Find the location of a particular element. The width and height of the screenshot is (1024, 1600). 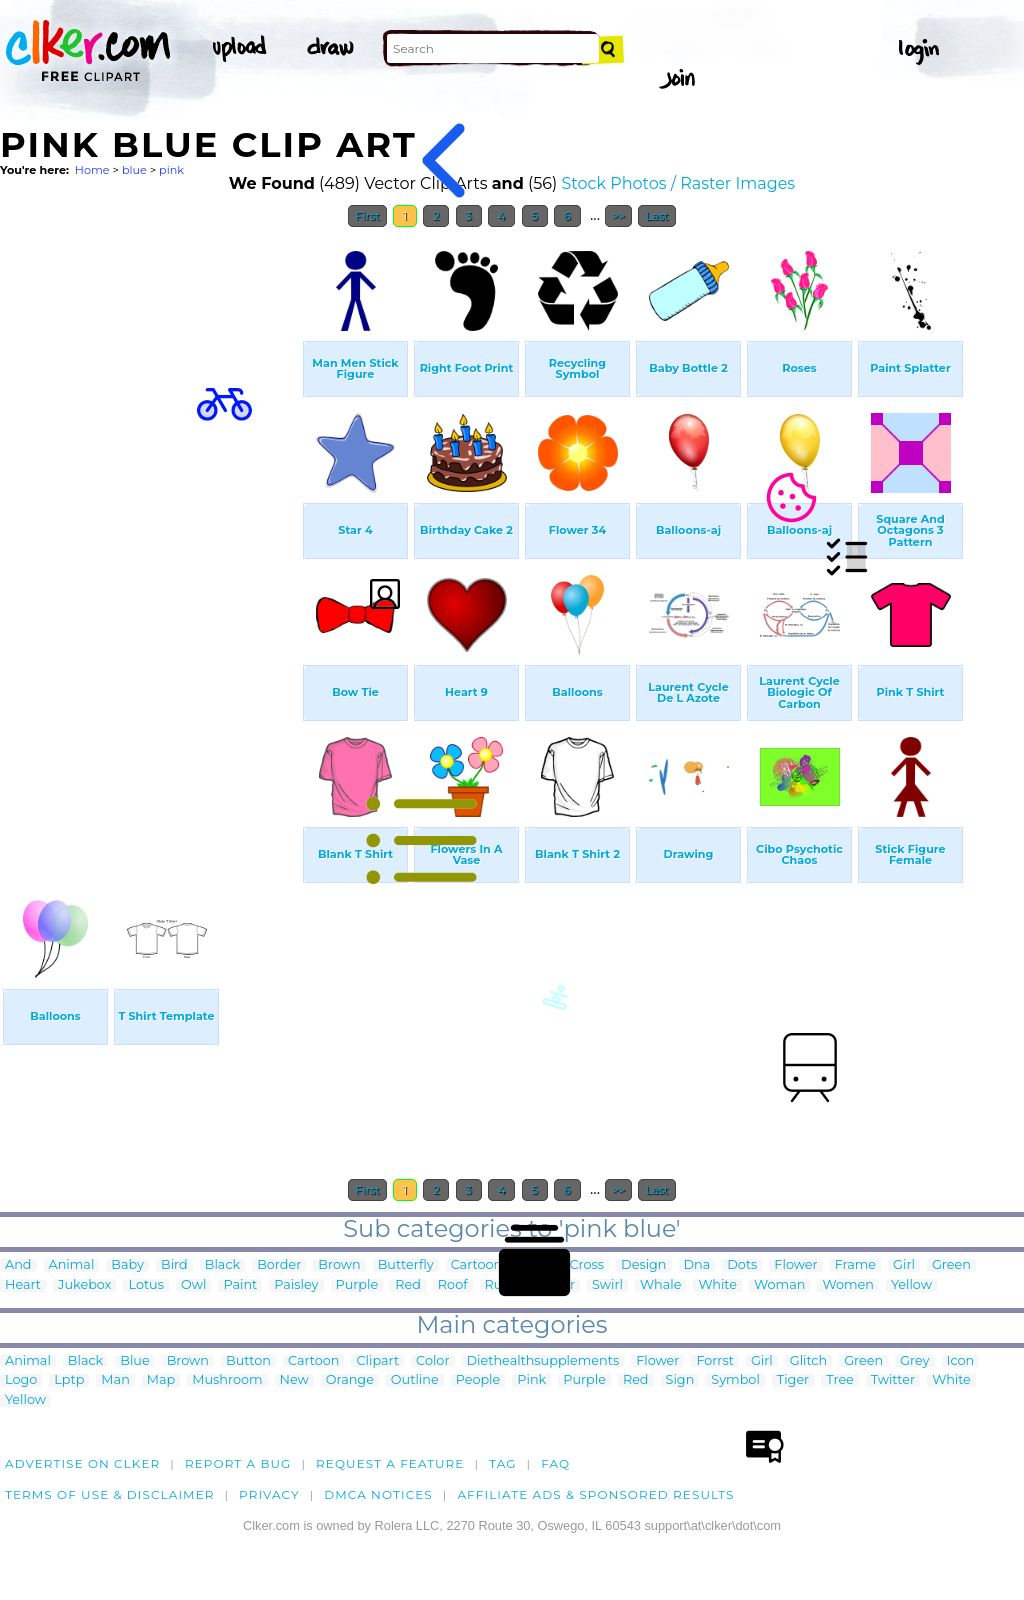

access snowboarding or winter sports content is located at coordinates (556, 997).